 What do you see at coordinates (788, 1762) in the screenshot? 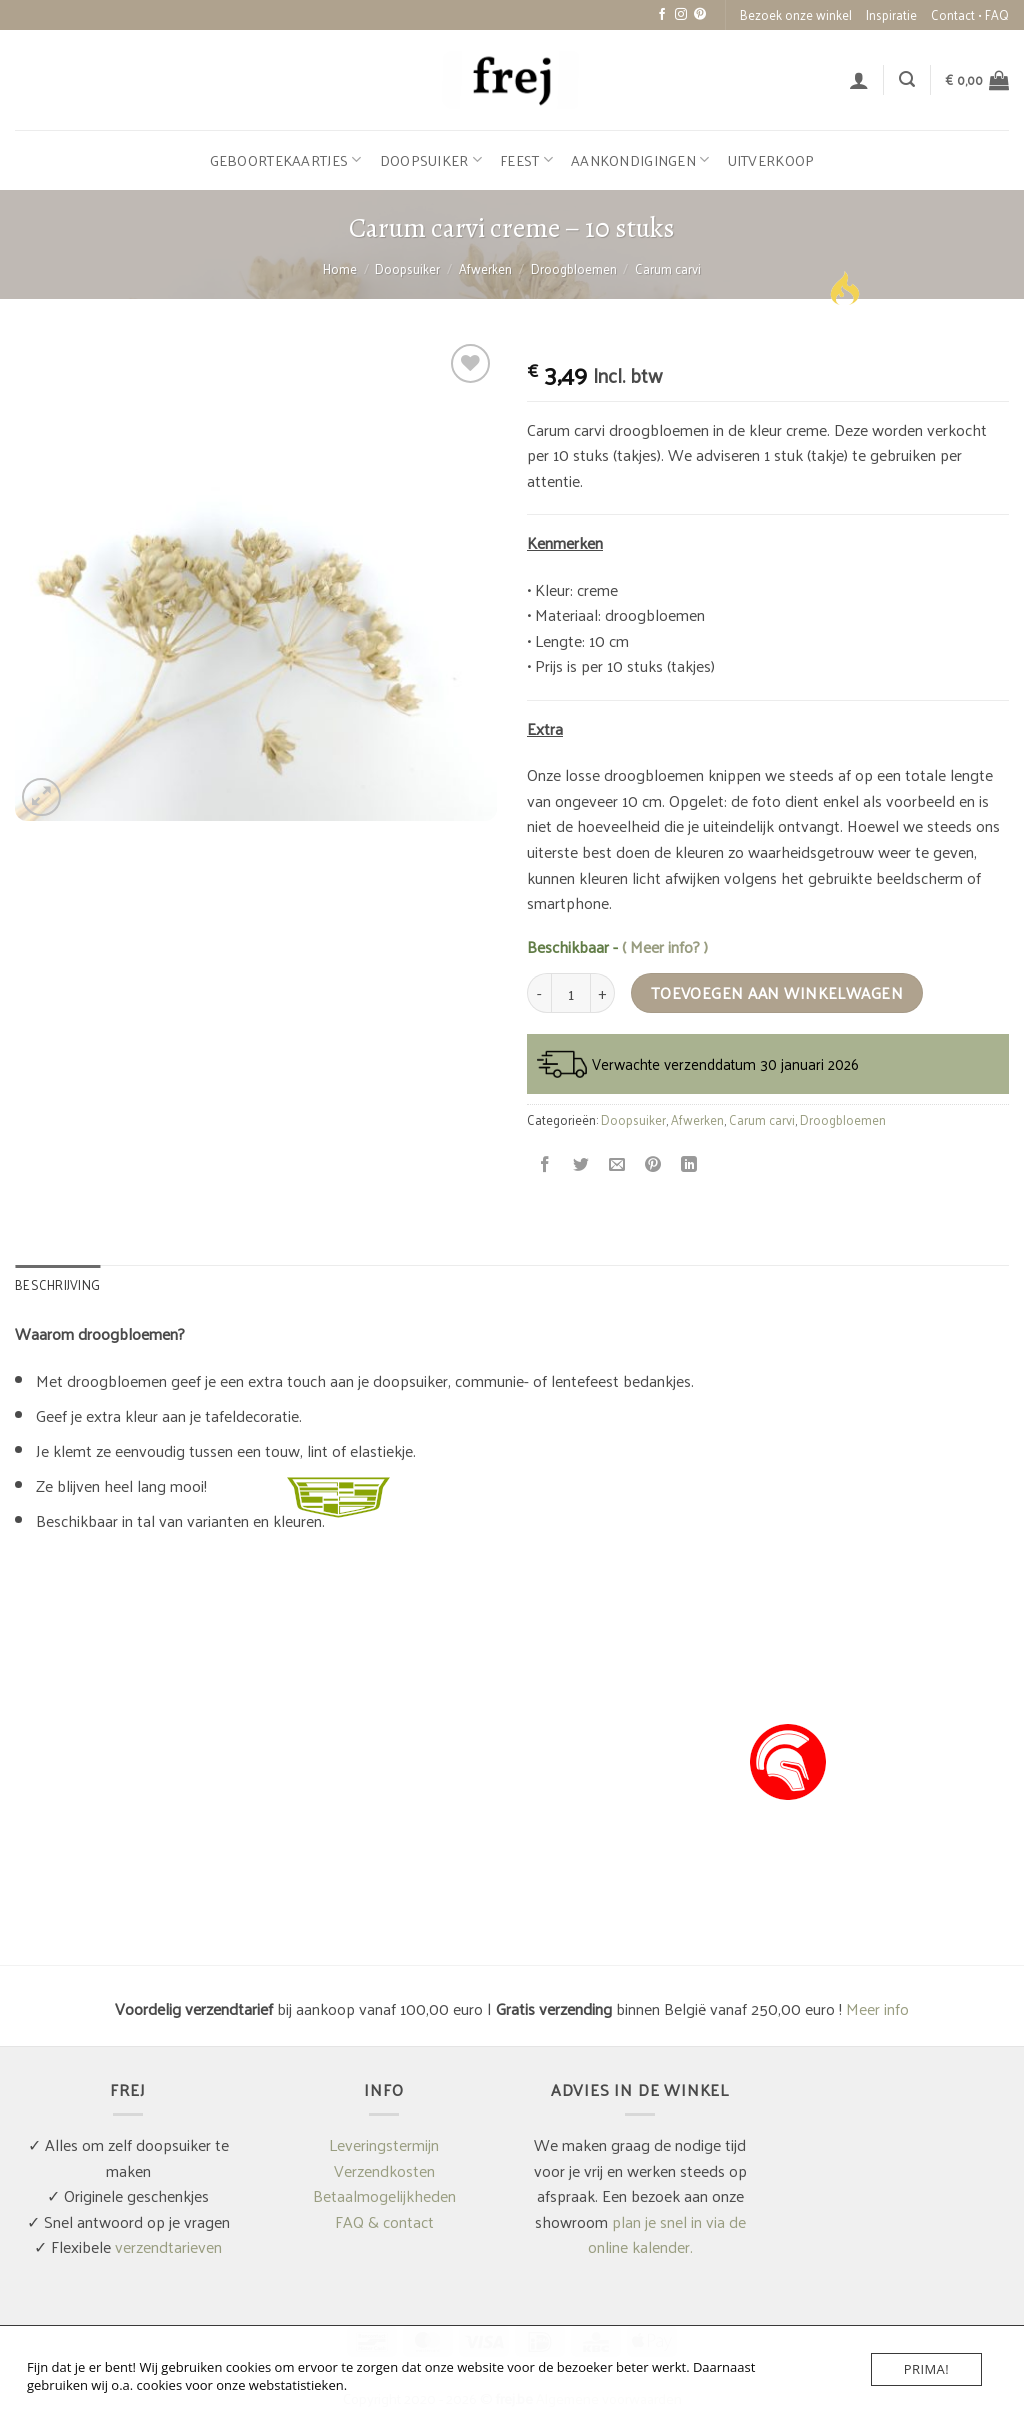
I see `indicates delphi programming environment or IDE` at bounding box center [788, 1762].